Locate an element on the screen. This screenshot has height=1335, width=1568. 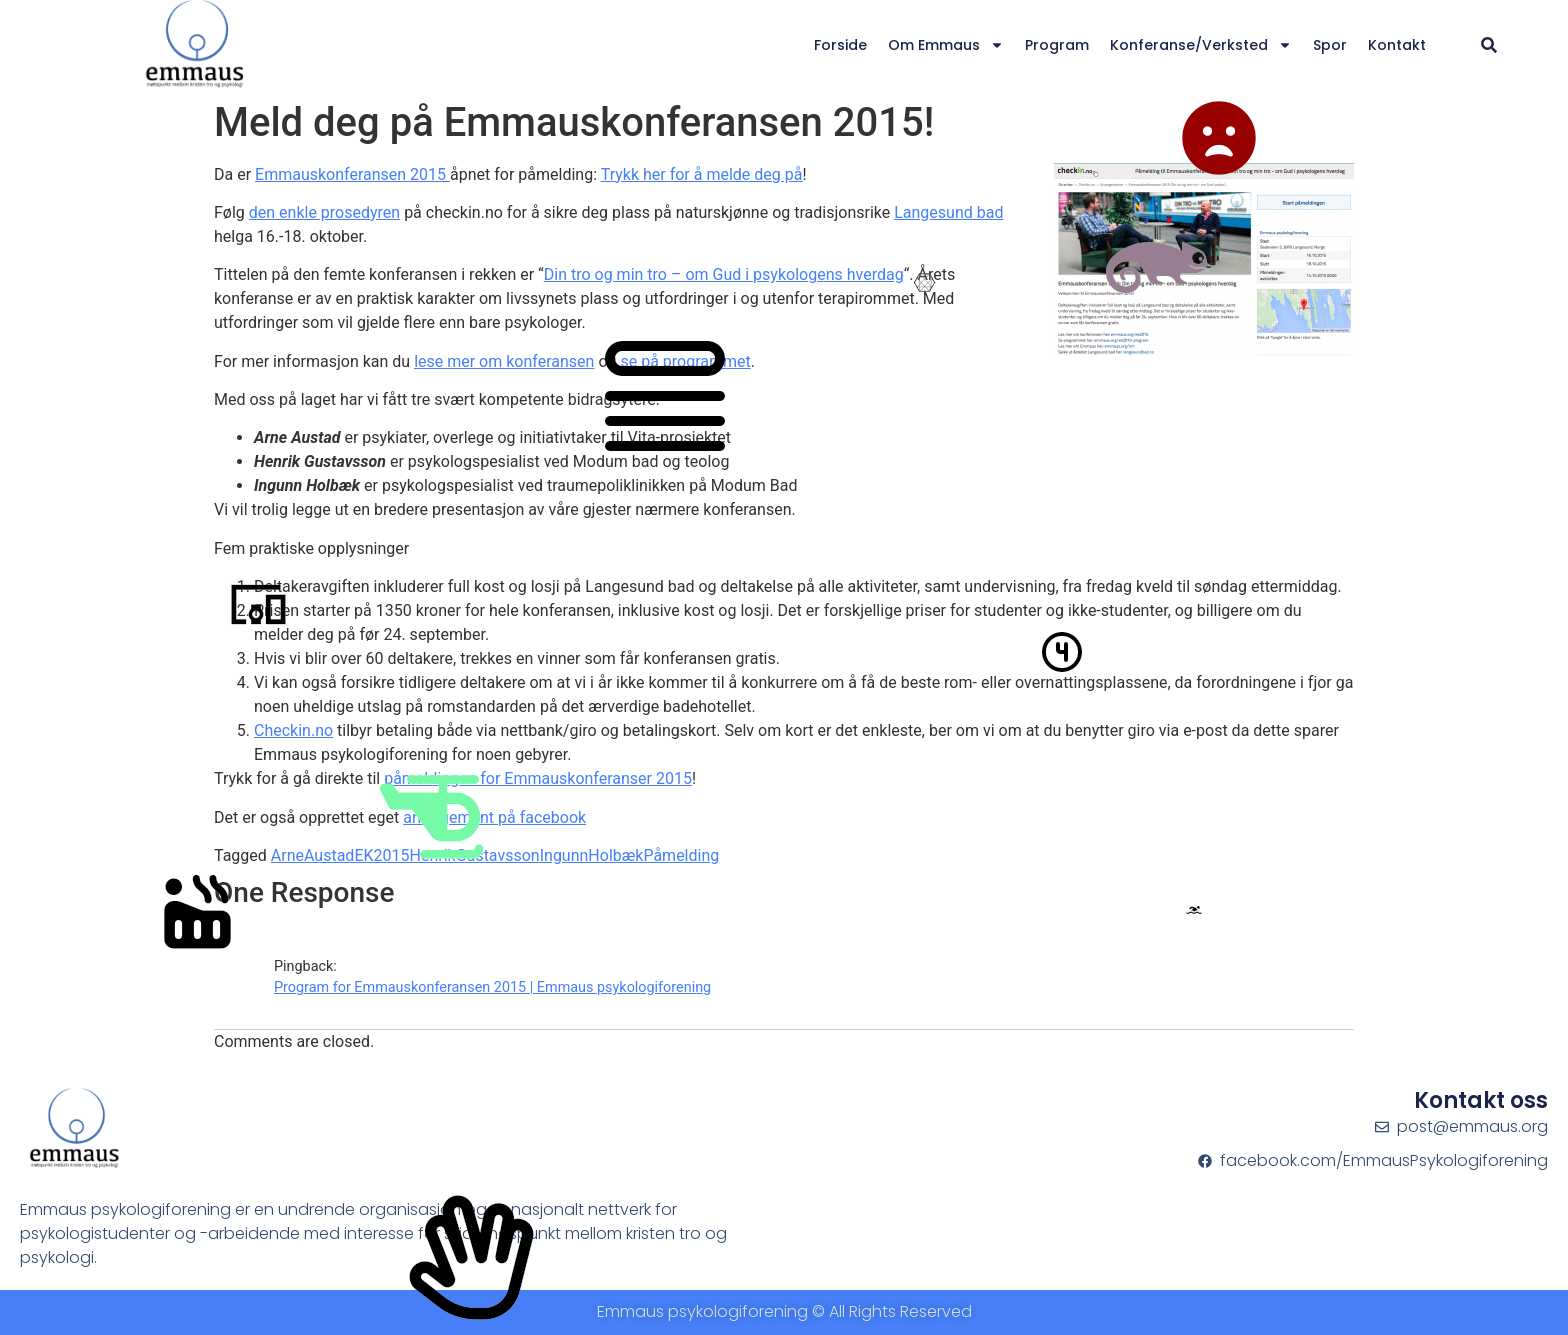
send a vulcan salute greeting is located at coordinates (471, 1257).